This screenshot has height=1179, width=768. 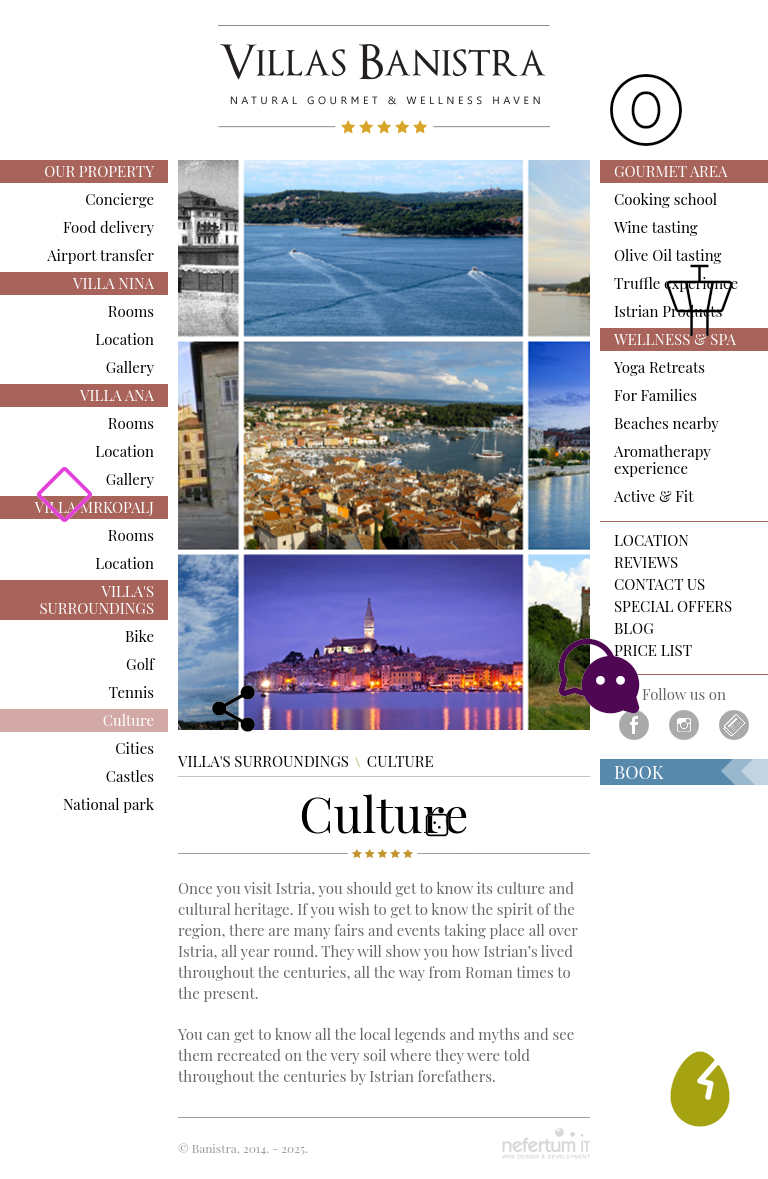 What do you see at coordinates (699, 300) in the screenshot?
I see `access air traffic control features` at bounding box center [699, 300].